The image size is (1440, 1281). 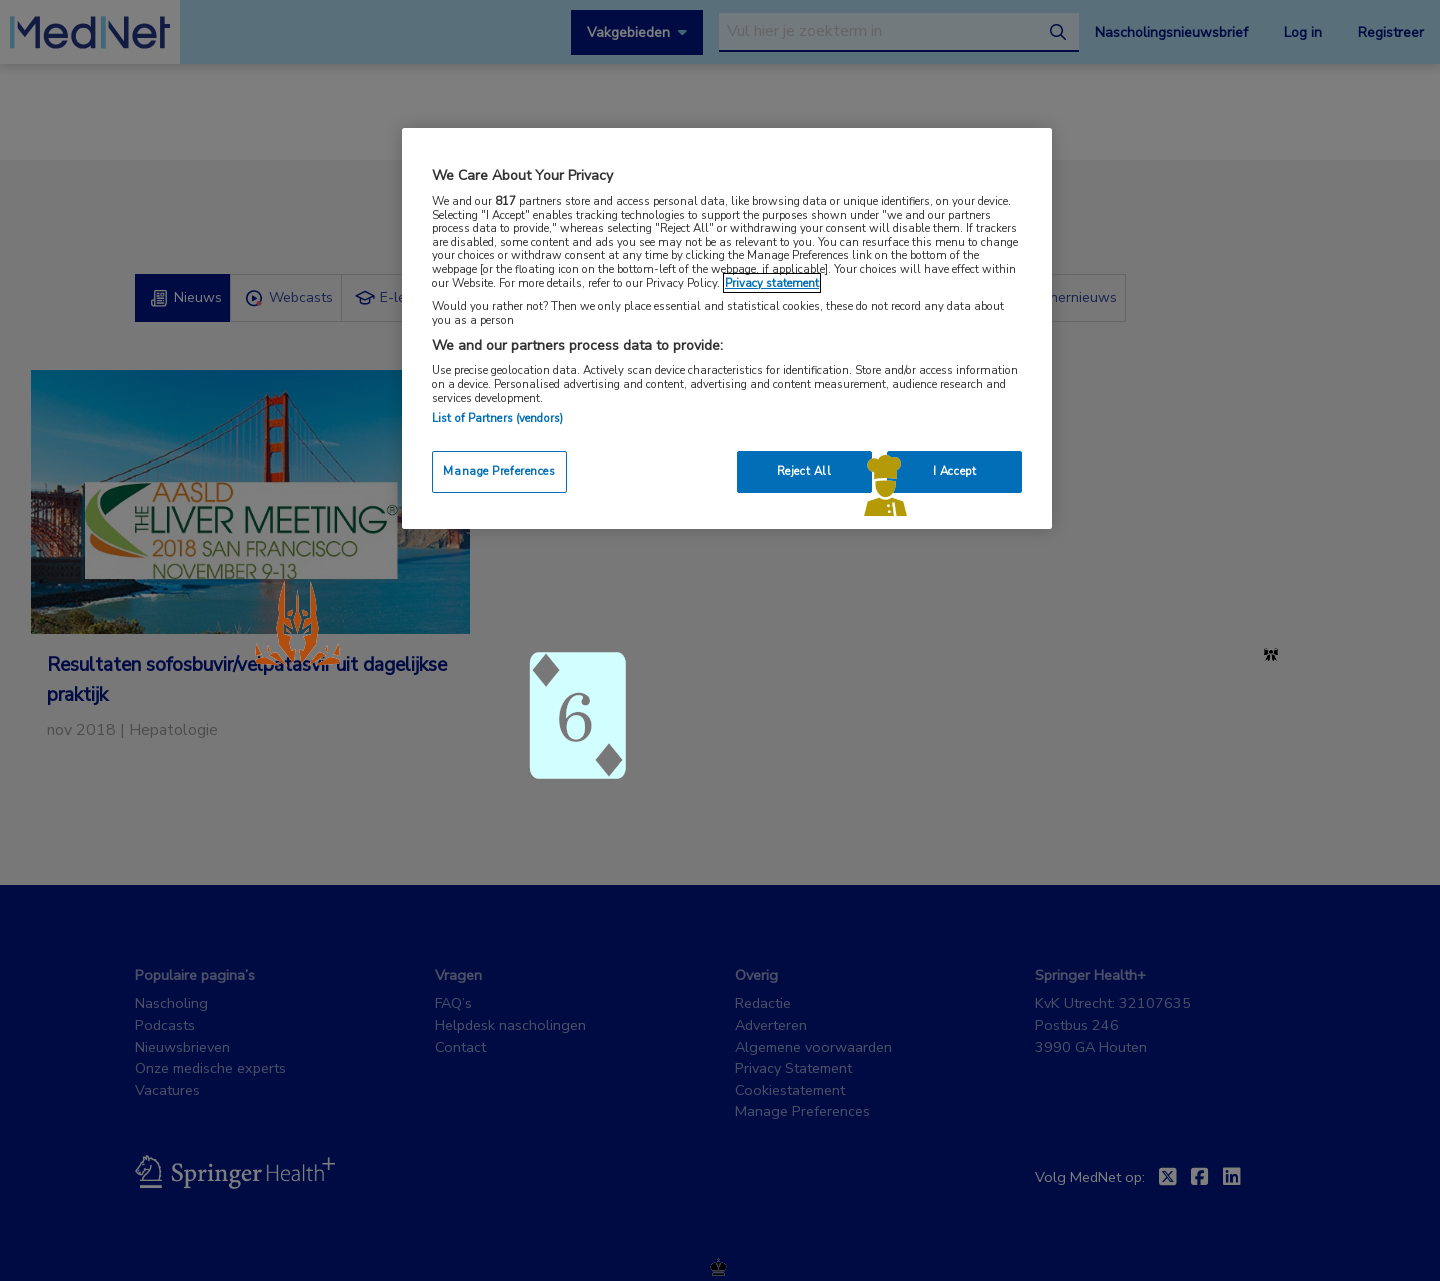 I want to click on add a decorative bow or ribbon to gift wrapping, so click(x=1271, y=655).